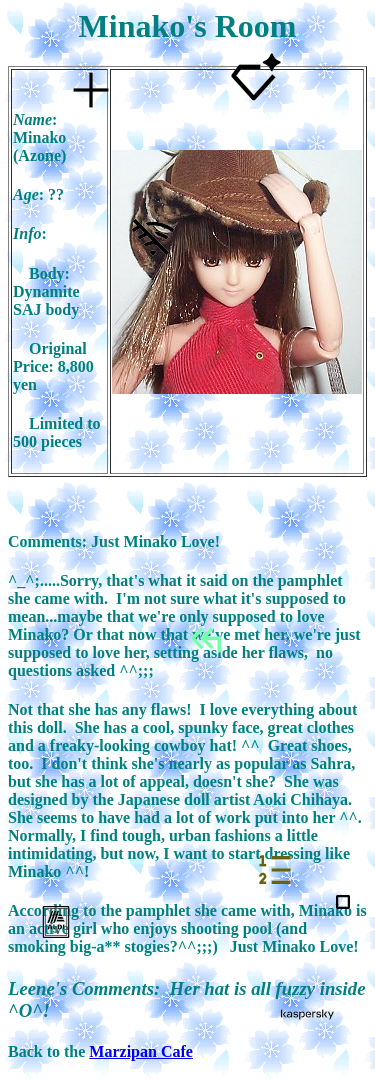 This screenshot has height=1082, width=375. I want to click on aldi süd company logo, so click(56, 922).